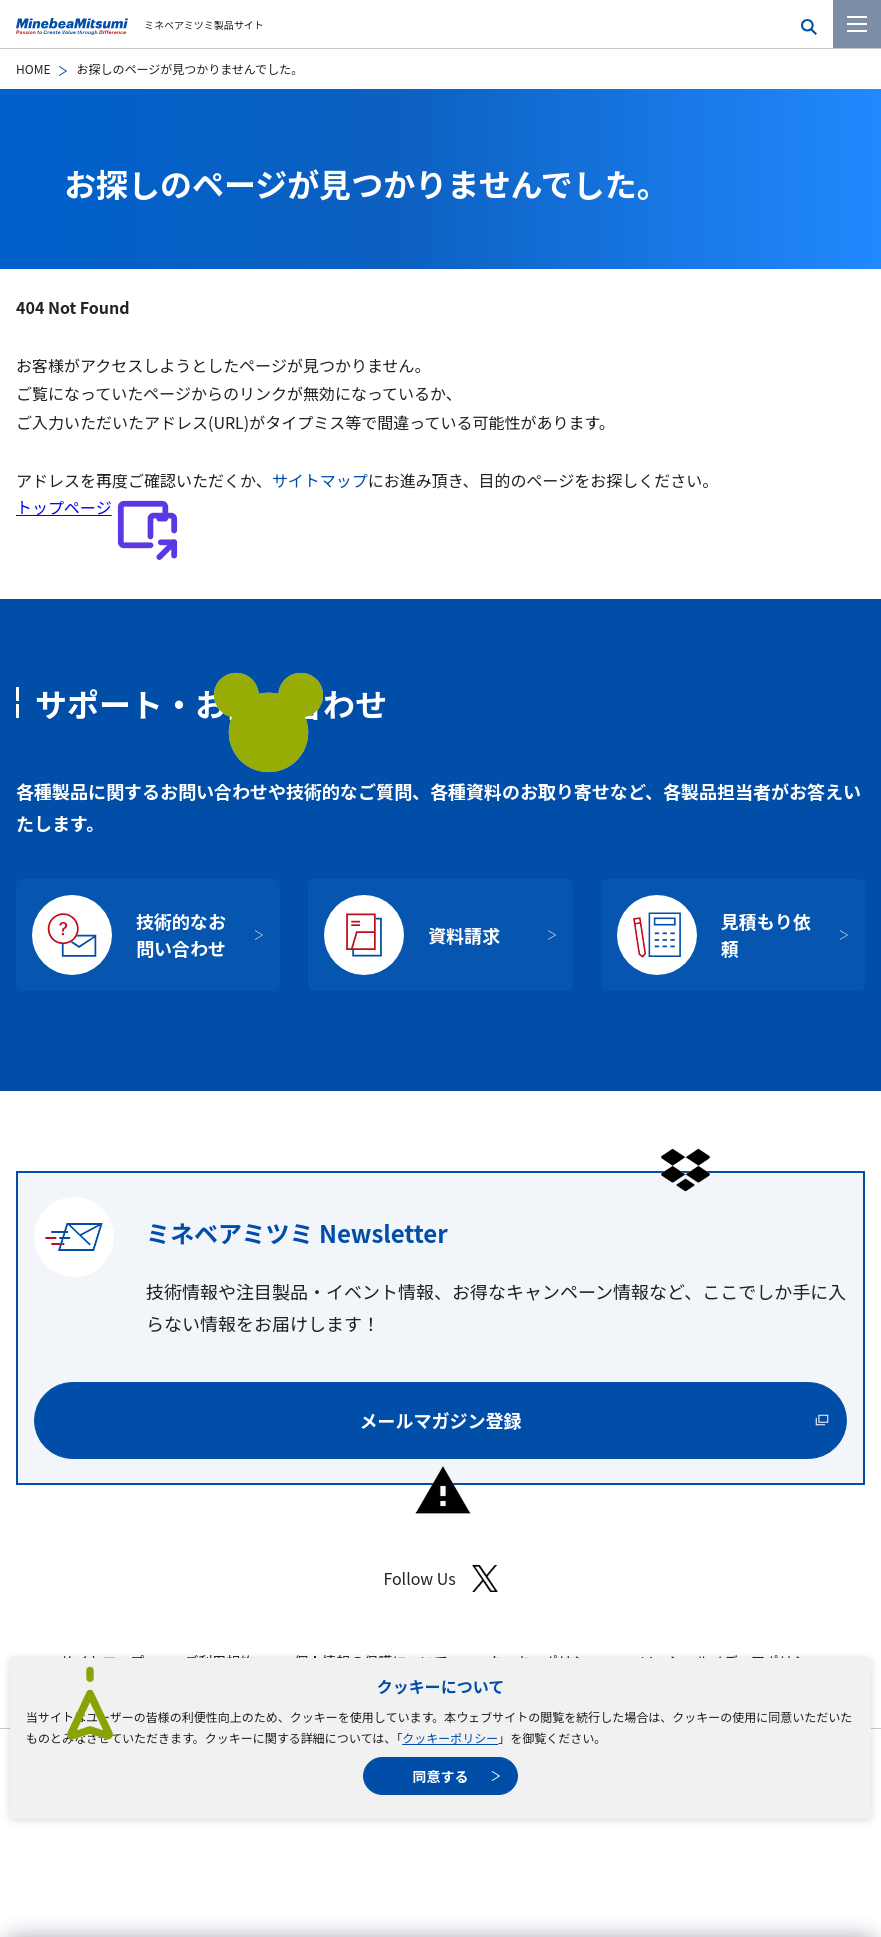  What do you see at coordinates (685, 1167) in the screenshot?
I see `open Dropbox app` at bounding box center [685, 1167].